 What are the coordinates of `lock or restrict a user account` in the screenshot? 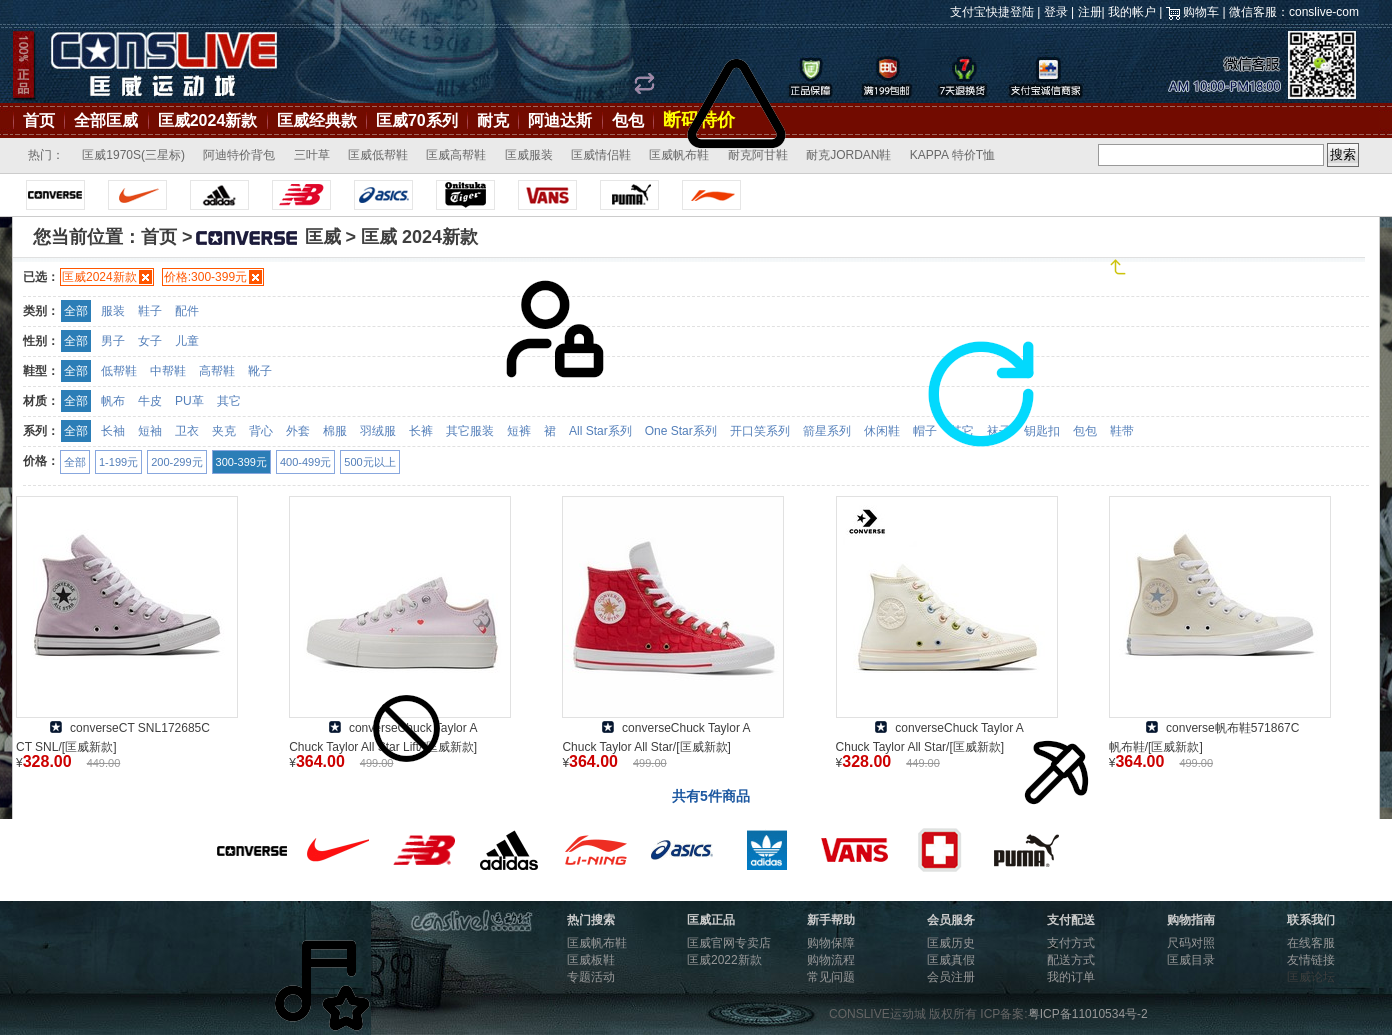 It's located at (555, 329).